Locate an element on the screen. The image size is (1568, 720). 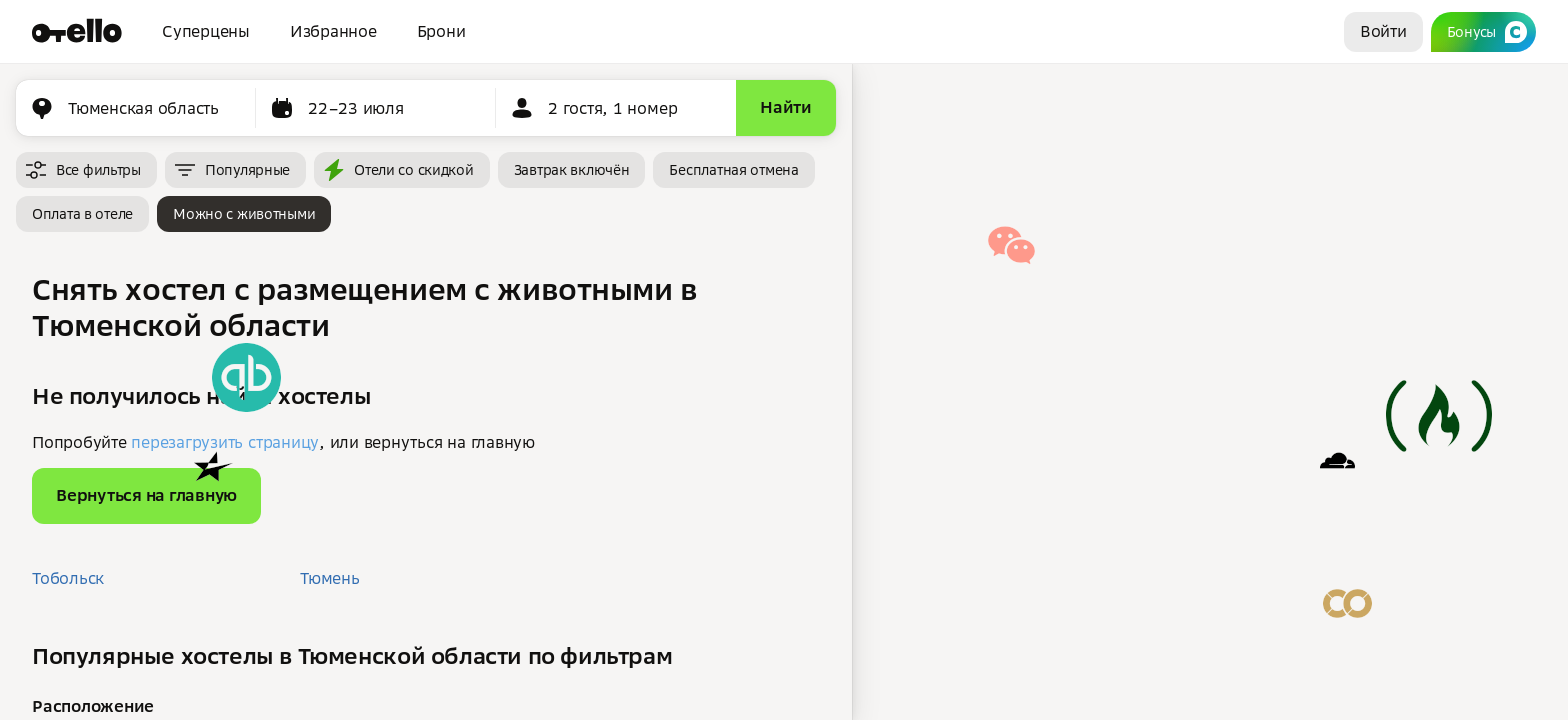
open wechat messaging app is located at coordinates (1011, 245).